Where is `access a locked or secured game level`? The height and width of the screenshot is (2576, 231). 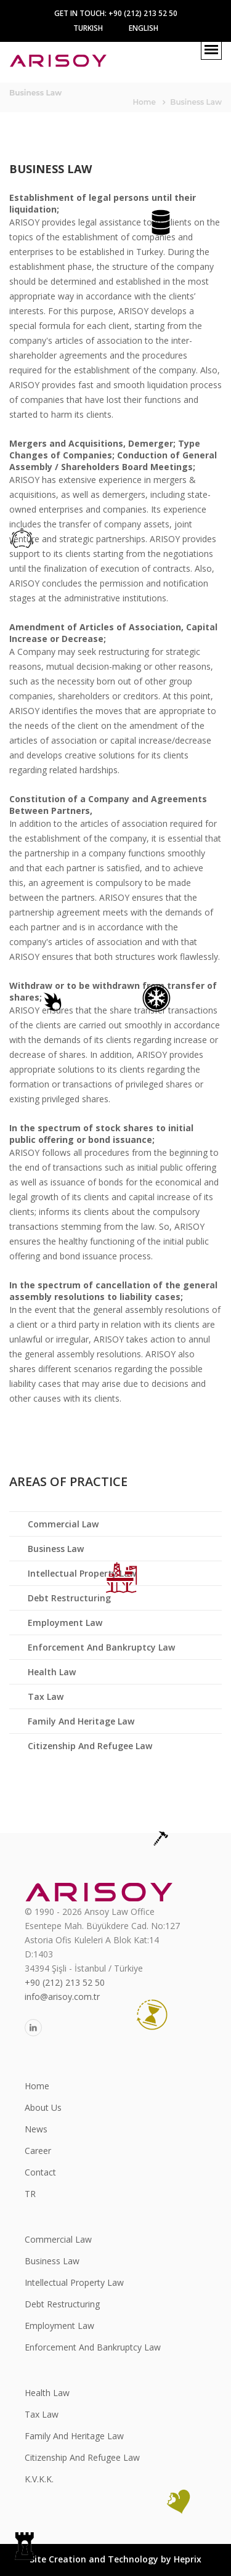
access a locked or secured game level is located at coordinates (24, 2546).